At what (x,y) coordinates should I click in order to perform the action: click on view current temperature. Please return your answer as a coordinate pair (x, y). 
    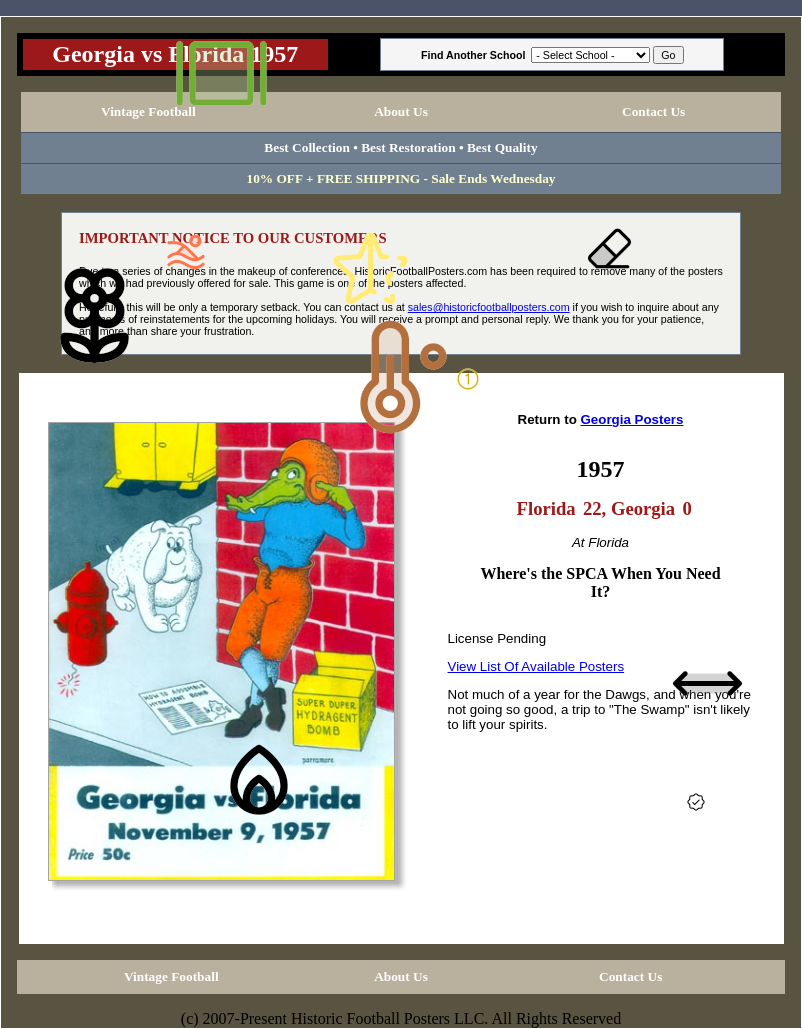
    Looking at the image, I should click on (394, 377).